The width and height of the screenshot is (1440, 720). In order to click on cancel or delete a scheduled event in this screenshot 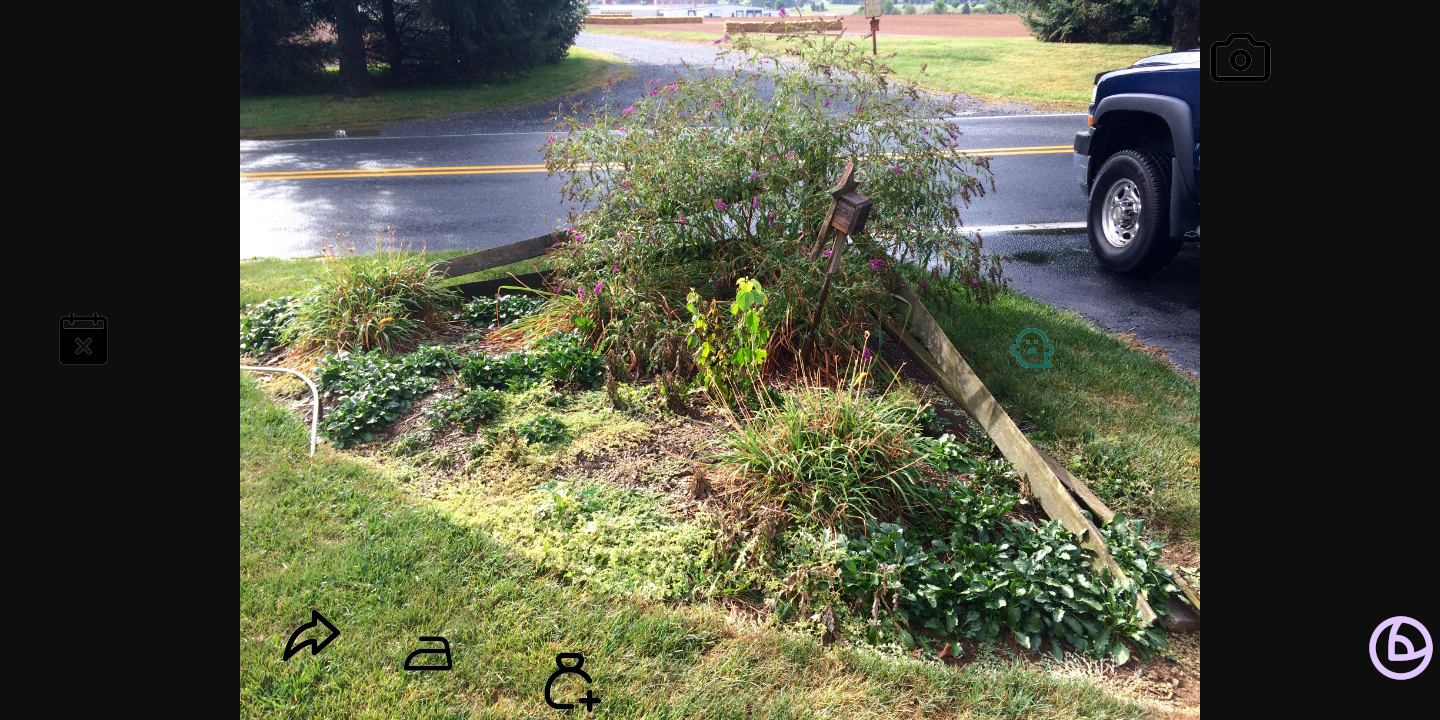, I will do `click(83, 340)`.